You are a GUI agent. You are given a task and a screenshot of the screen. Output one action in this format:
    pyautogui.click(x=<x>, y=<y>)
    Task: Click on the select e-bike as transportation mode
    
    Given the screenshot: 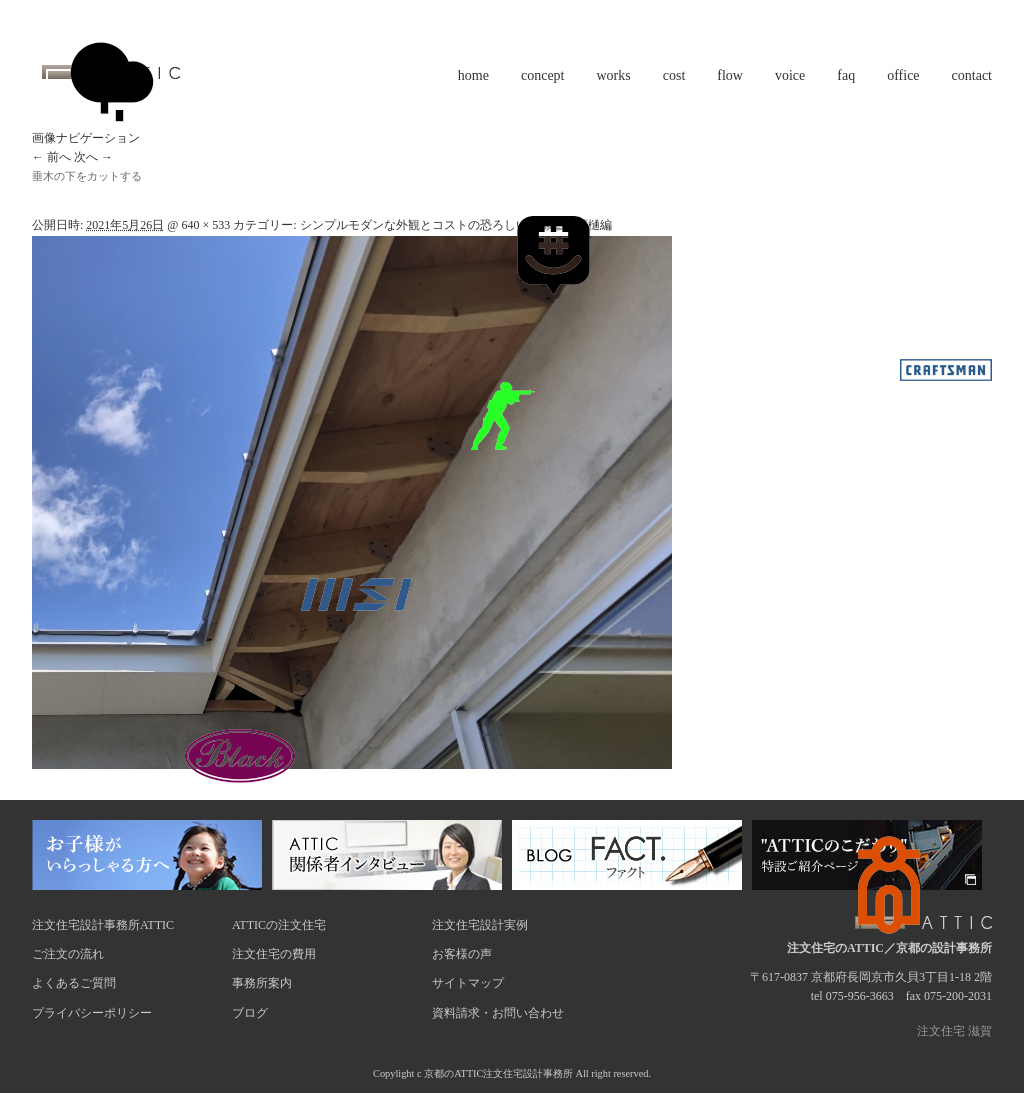 What is the action you would take?
    pyautogui.click(x=889, y=885)
    